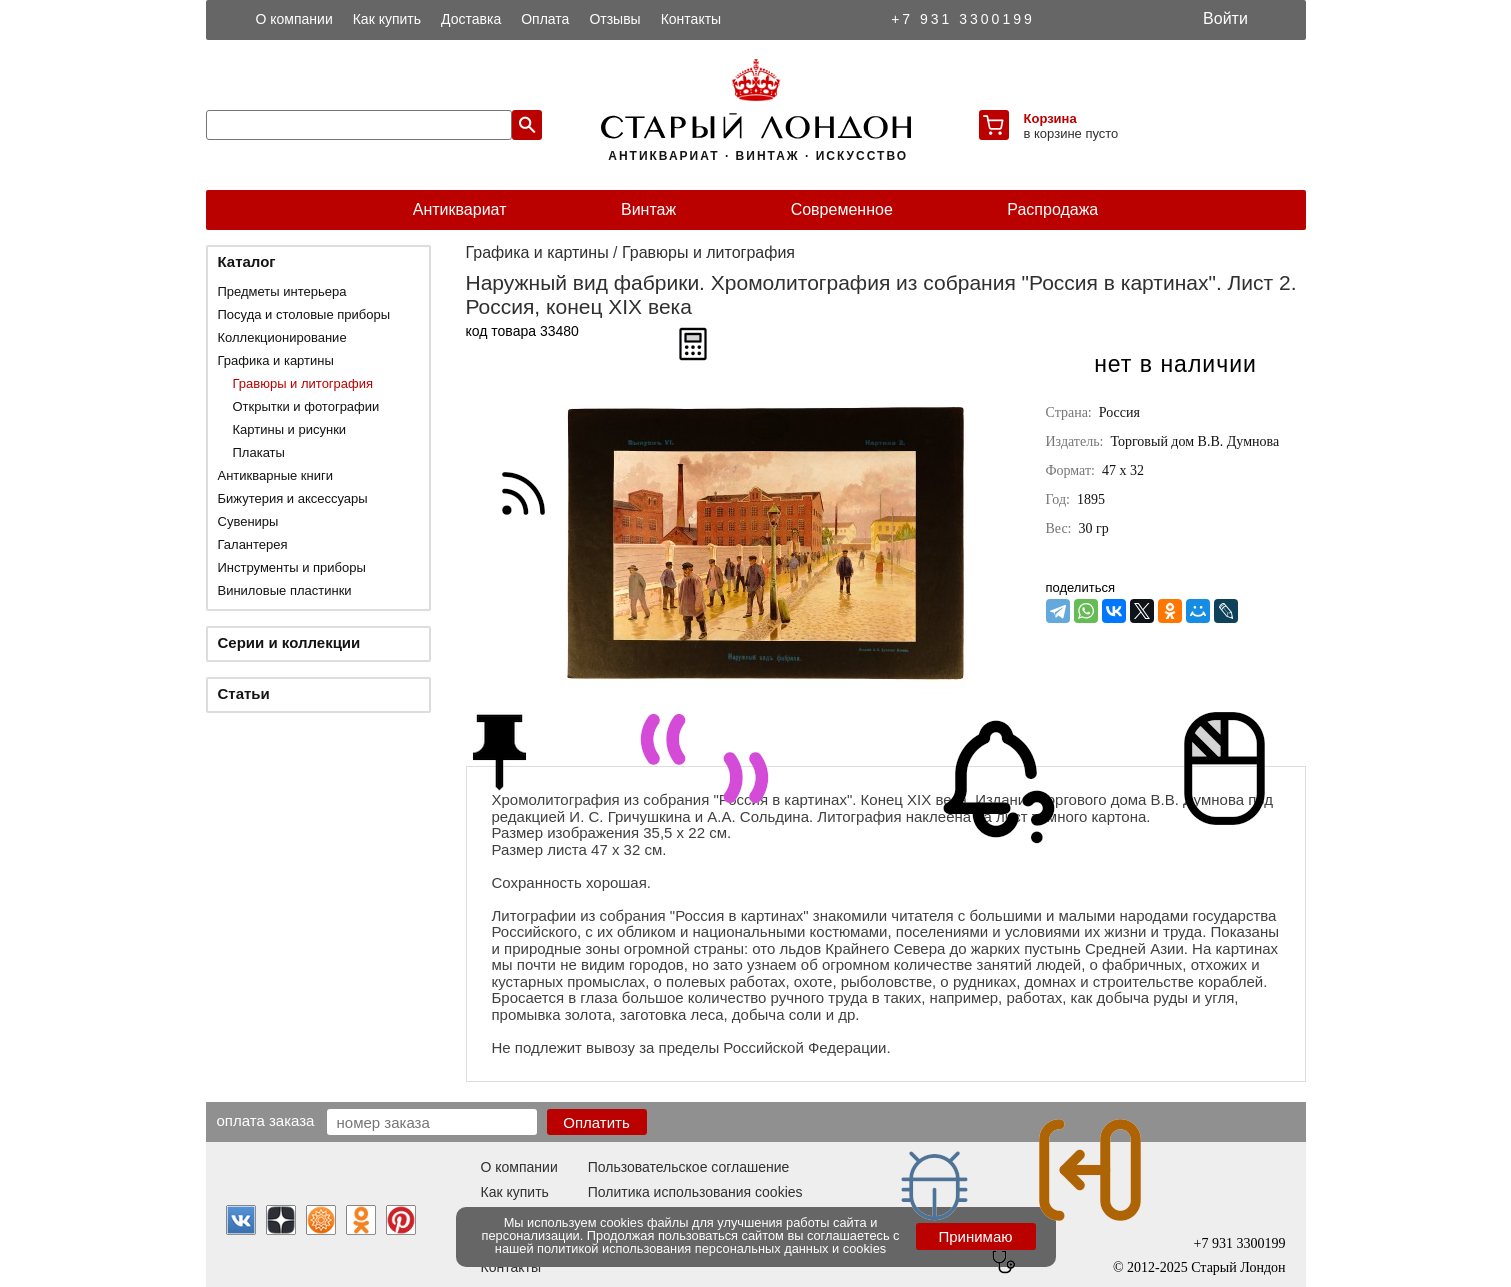 The height and width of the screenshot is (1287, 1511). I want to click on view testimonials or customer quotes, so click(704, 758).